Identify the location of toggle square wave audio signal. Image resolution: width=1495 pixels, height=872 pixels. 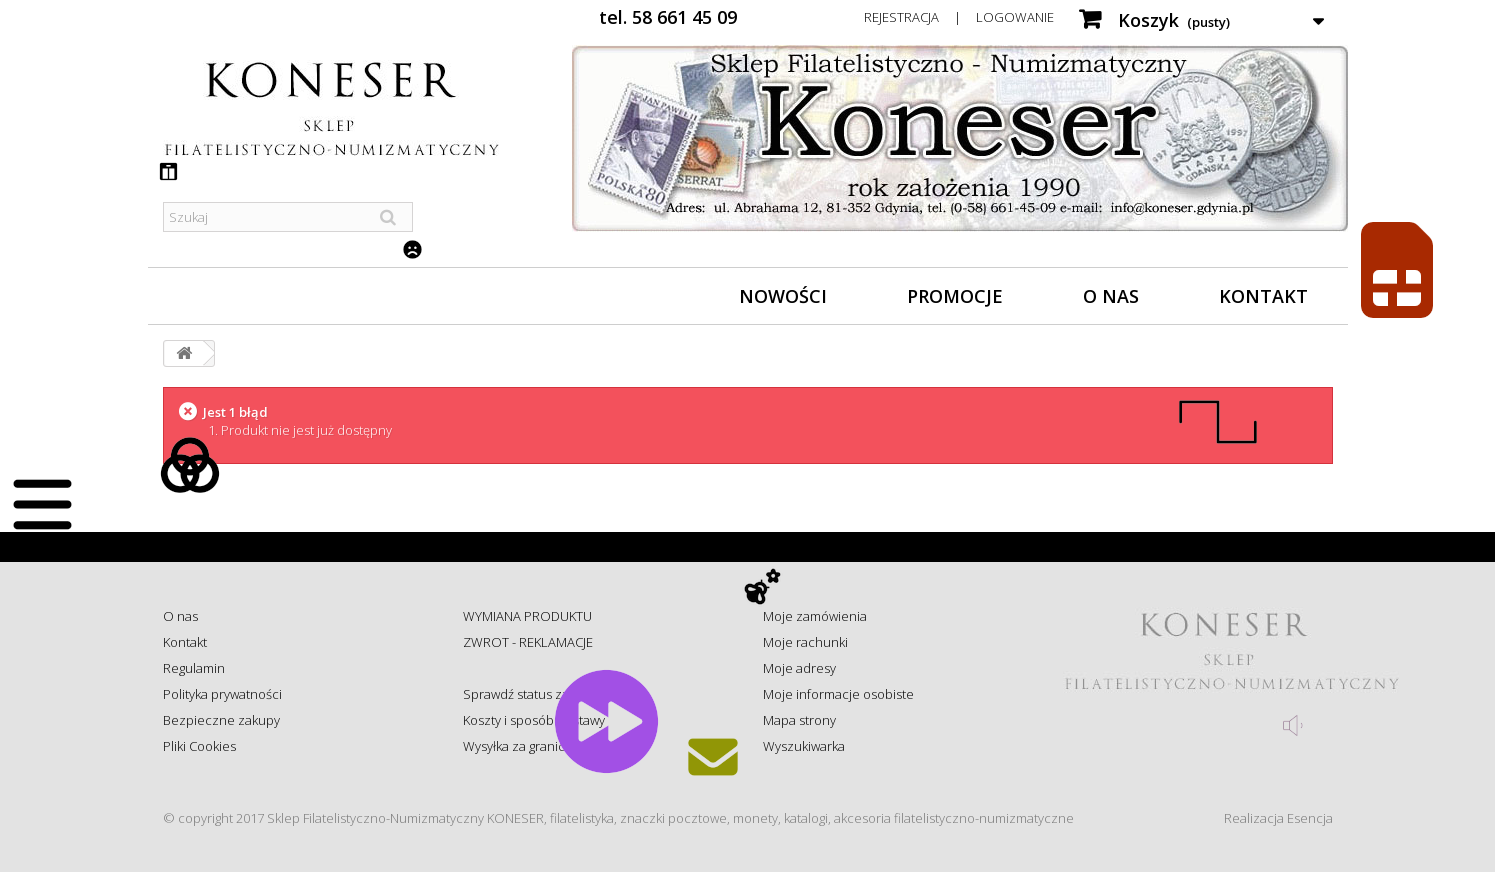
(1218, 422).